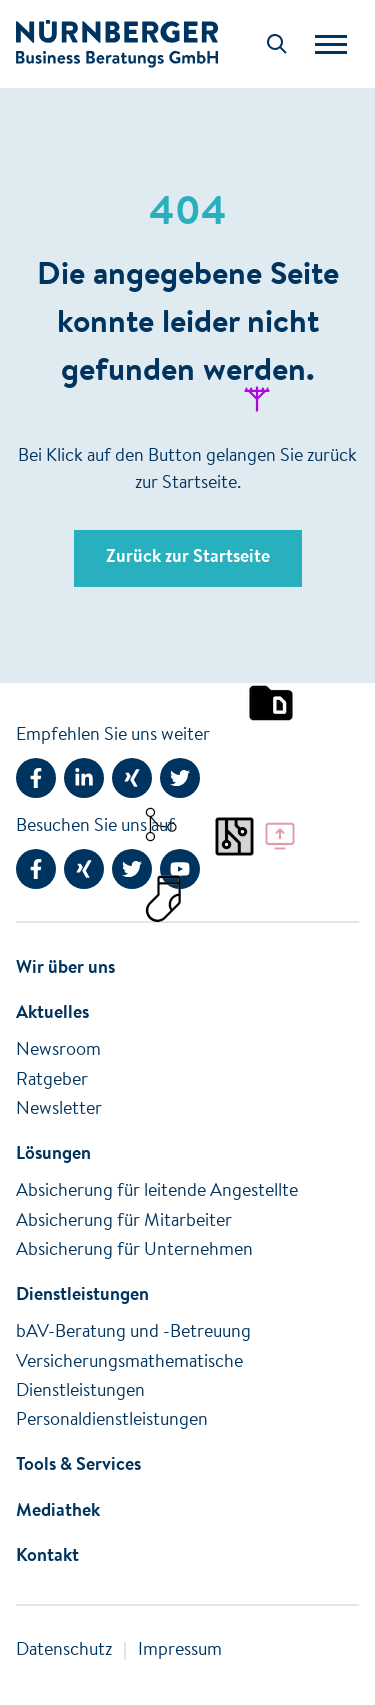 The image size is (375, 1705). What do you see at coordinates (165, 898) in the screenshot?
I see `browse clothing or apparel items` at bounding box center [165, 898].